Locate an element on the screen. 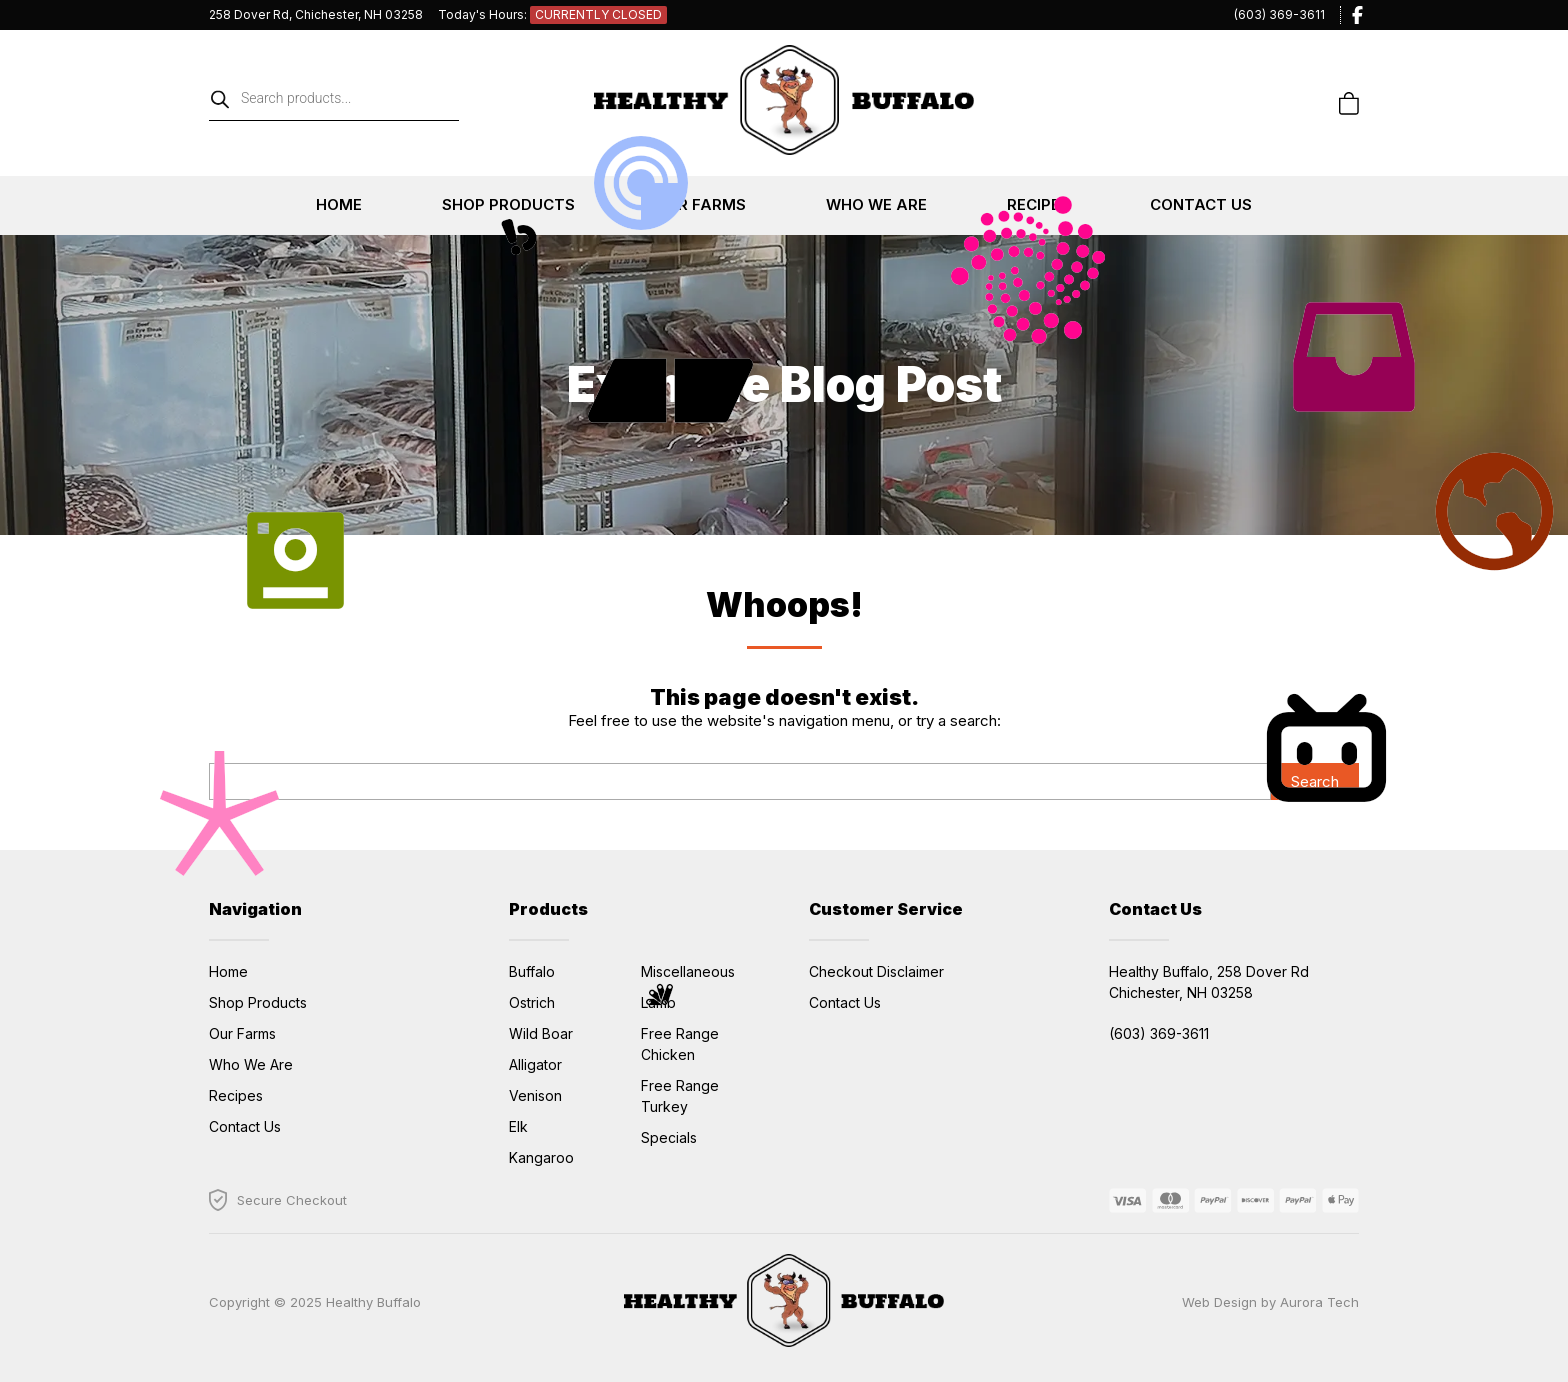  access polaroid or instant camera features is located at coordinates (295, 560).